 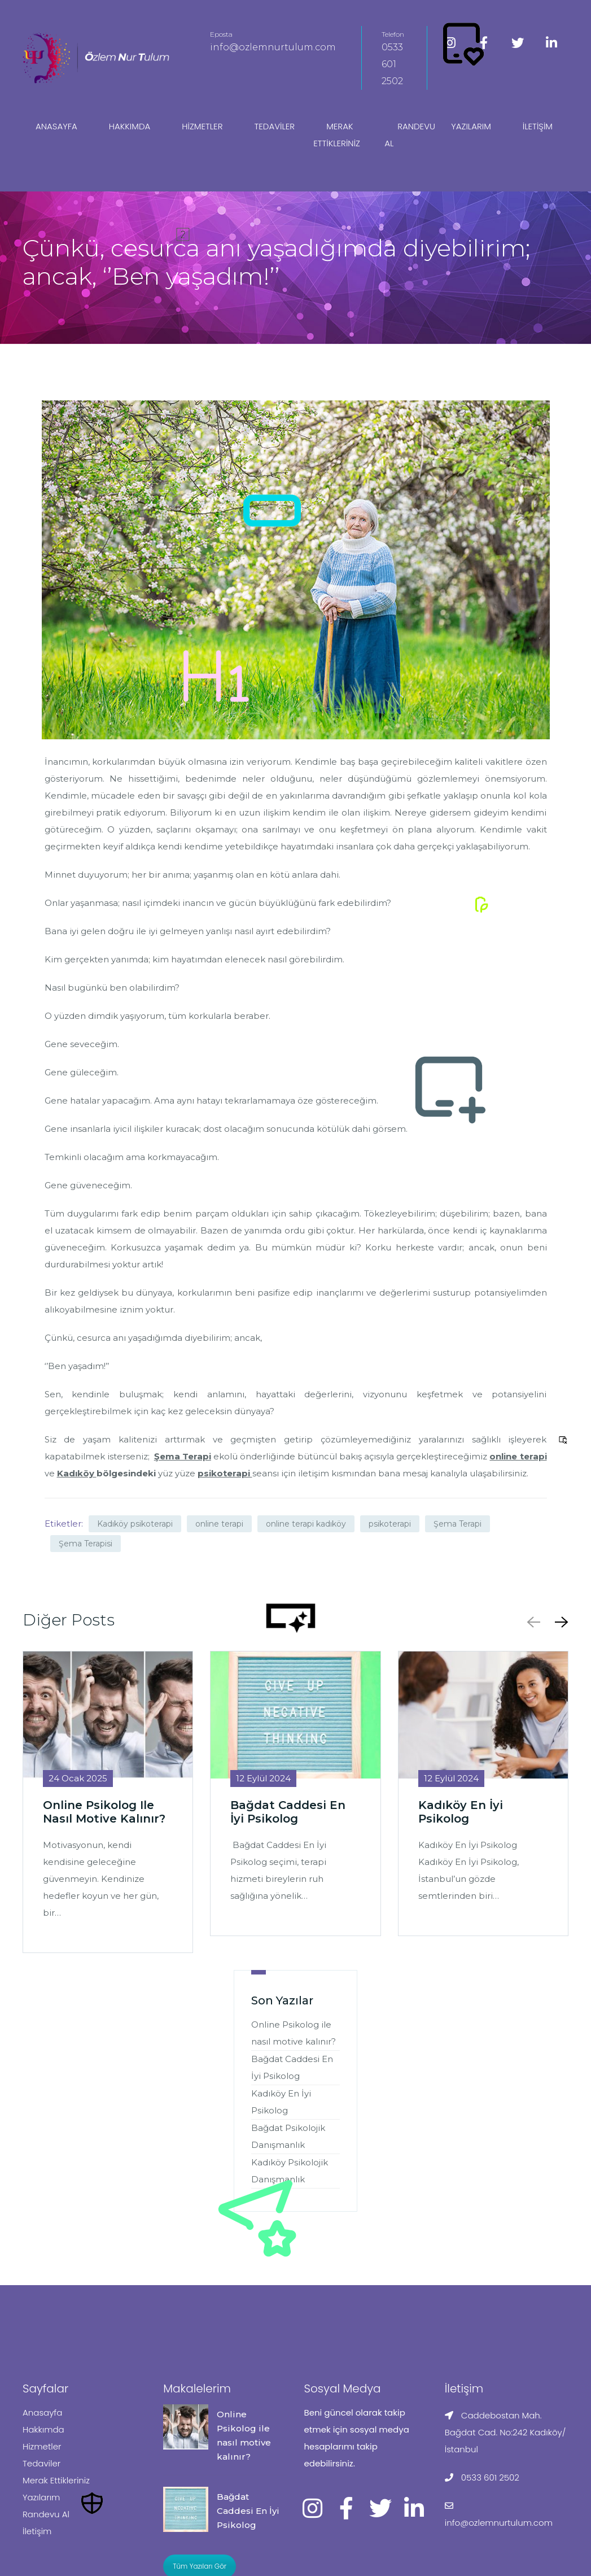 I want to click on insert a code variable or placeholder, so click(x=272, y=511).